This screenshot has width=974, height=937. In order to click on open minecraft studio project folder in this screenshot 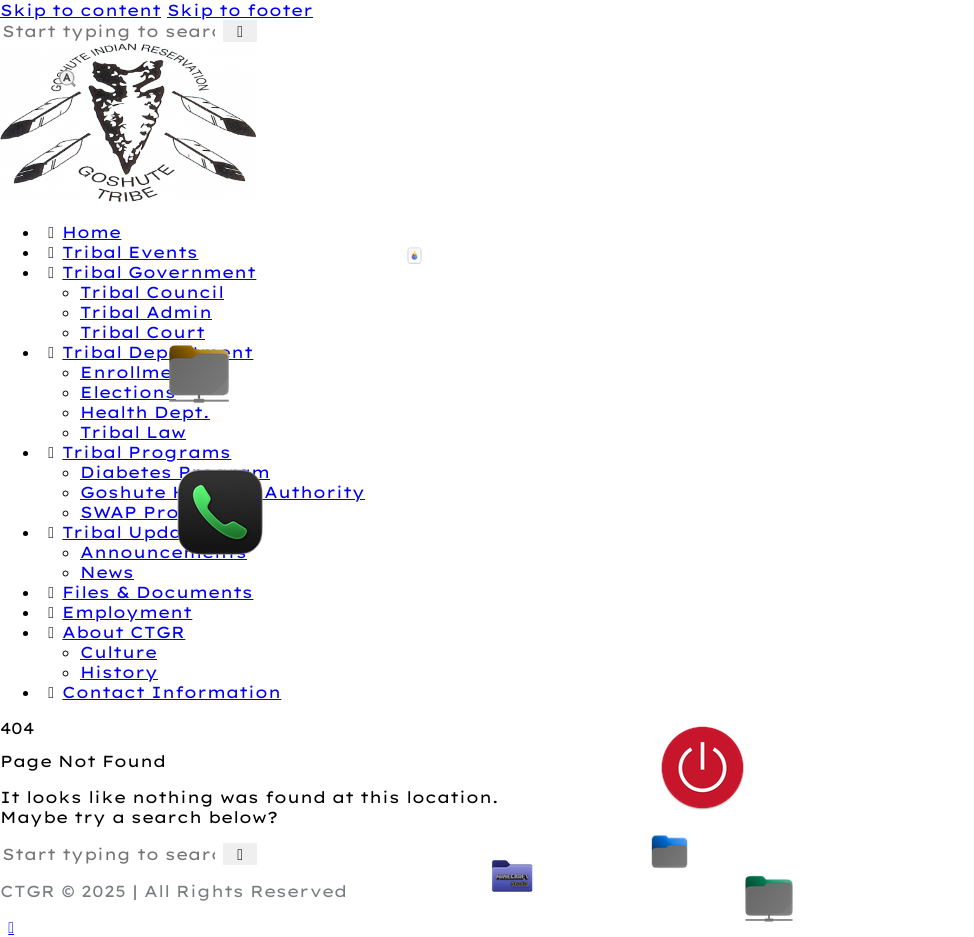, I will do `click(512, 877)`.